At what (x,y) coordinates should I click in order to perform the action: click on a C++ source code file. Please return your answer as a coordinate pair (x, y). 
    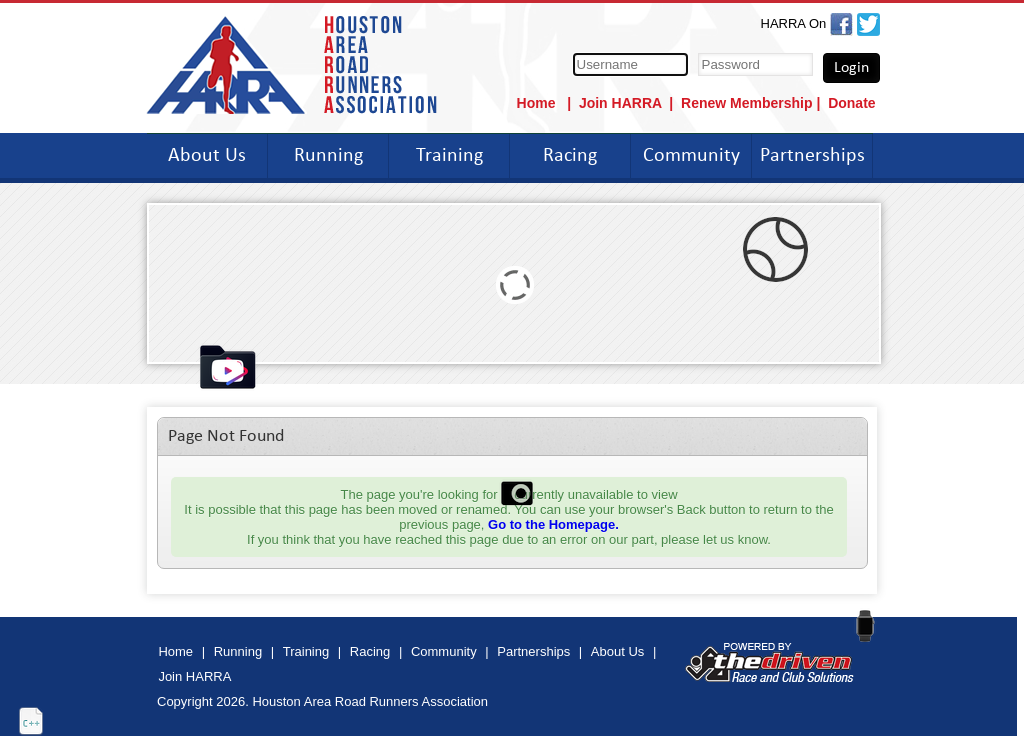
    Looking at the image, I should click on (31, 721).